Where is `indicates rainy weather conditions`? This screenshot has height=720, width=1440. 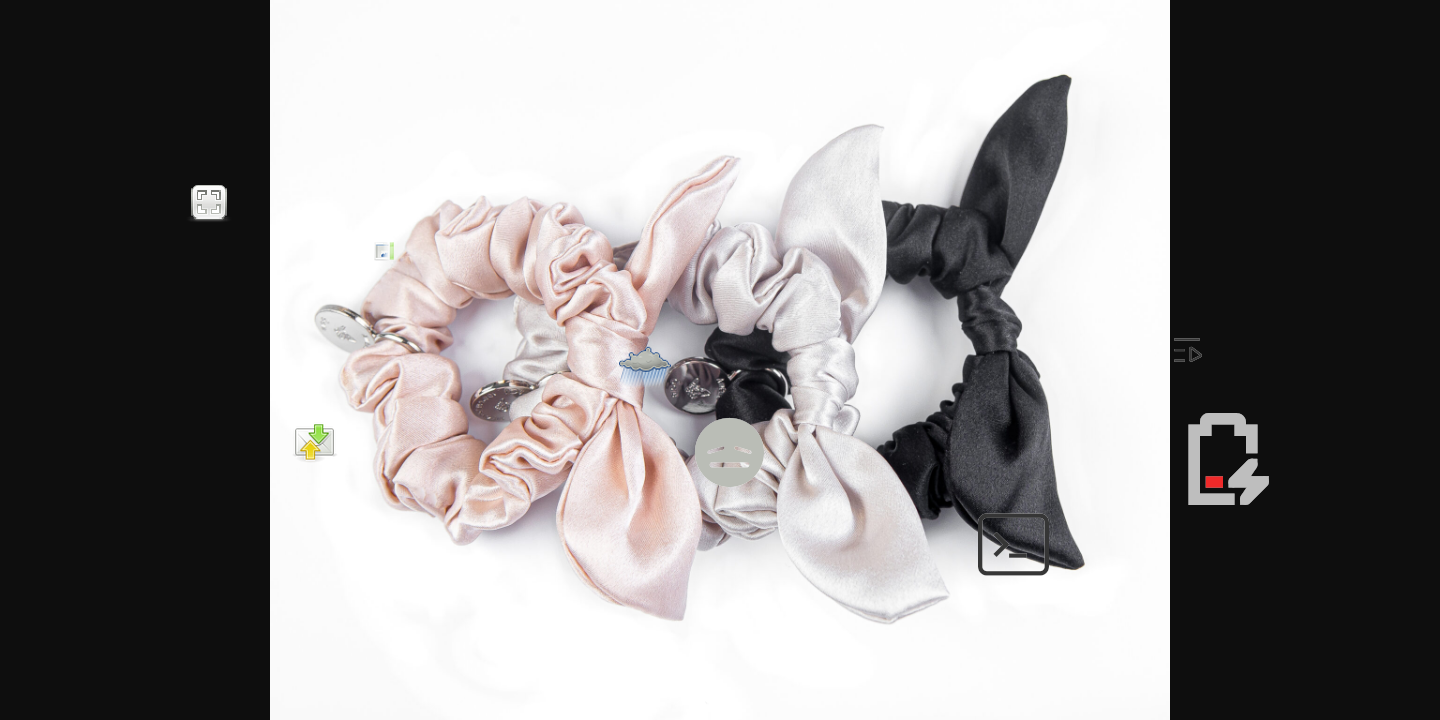 indicates rainy weather conditions is located at coordinates (645, 363).